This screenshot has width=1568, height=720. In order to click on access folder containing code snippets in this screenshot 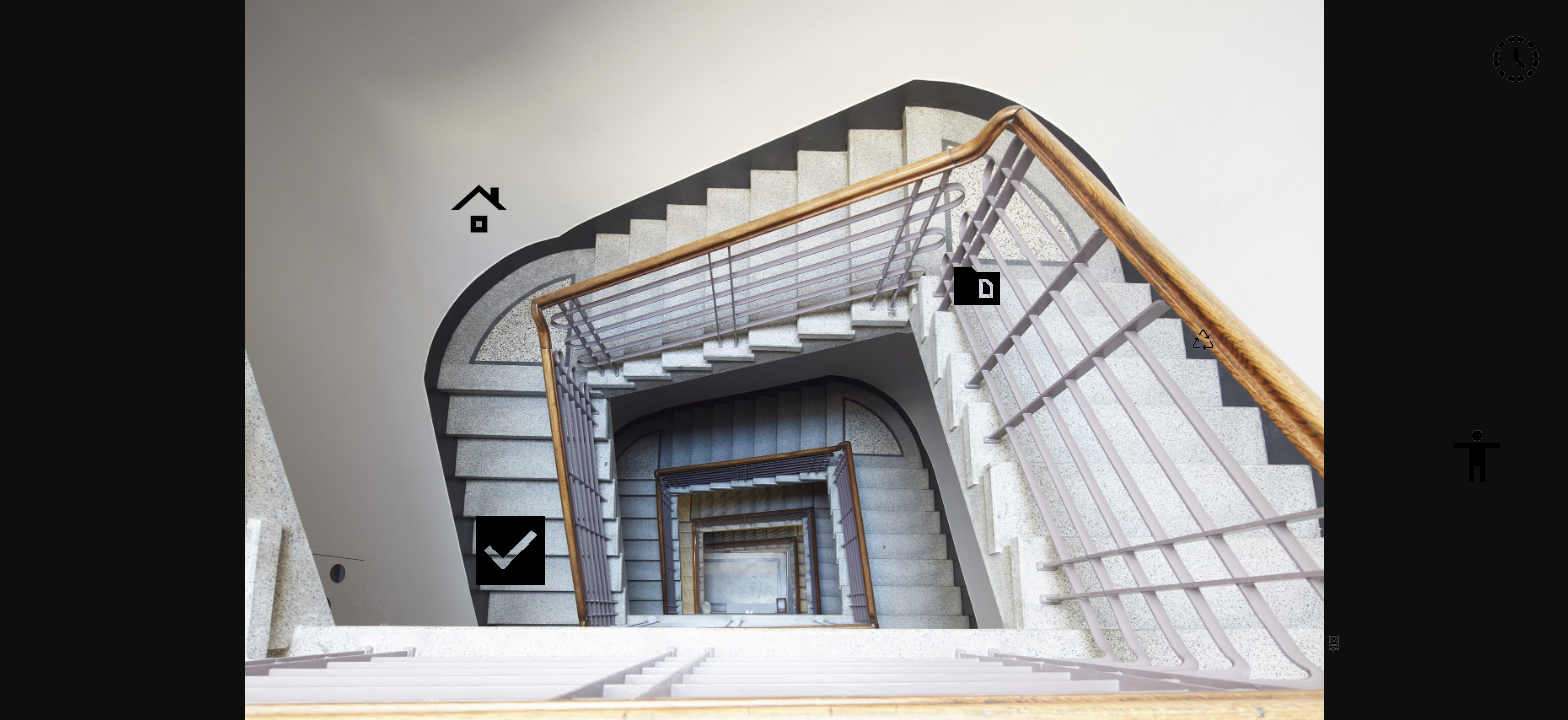, I will do `click(977, 286)`.